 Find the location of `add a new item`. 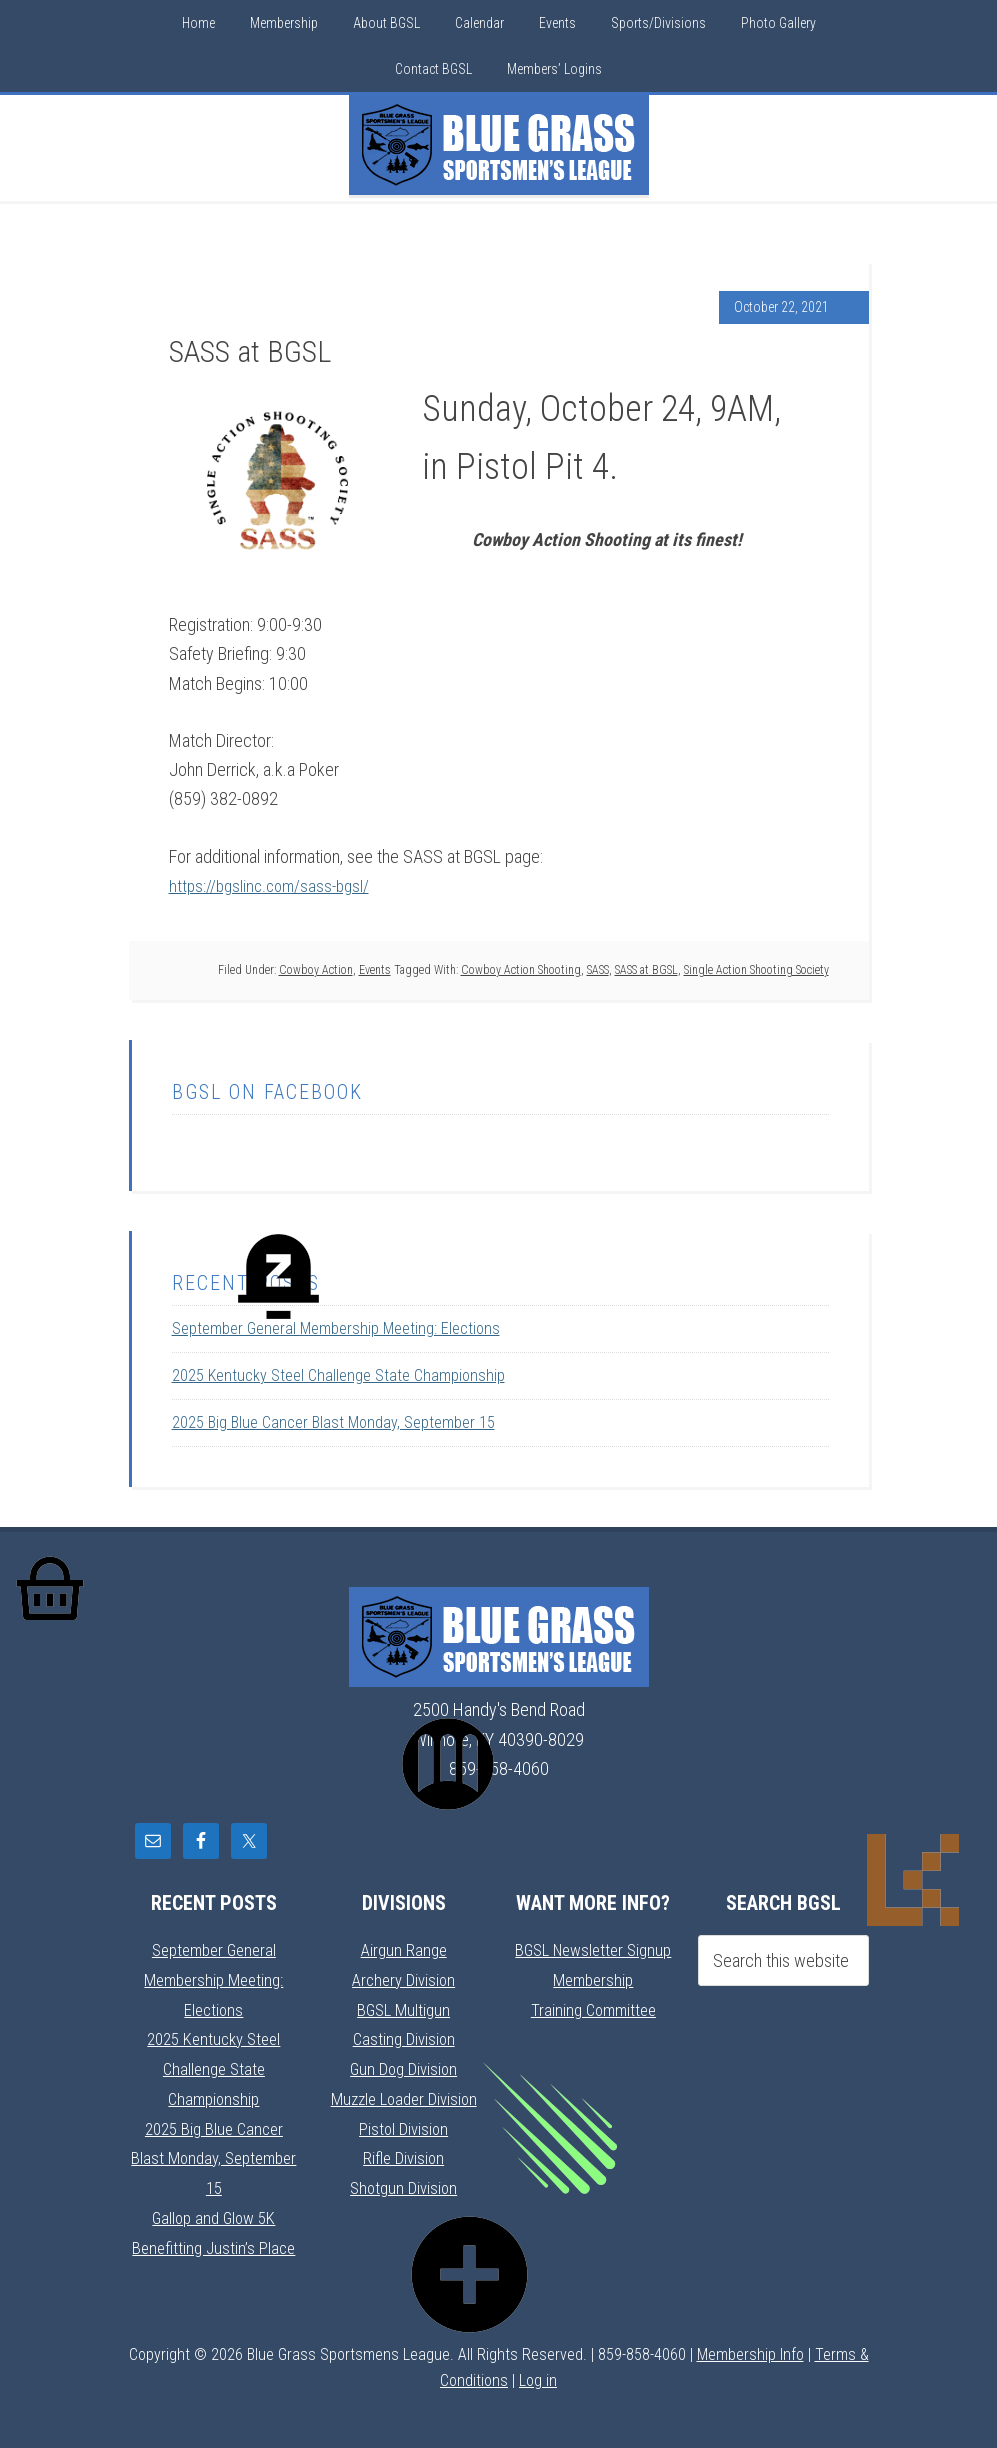

add a new item is located at coordinates (469, 2274).